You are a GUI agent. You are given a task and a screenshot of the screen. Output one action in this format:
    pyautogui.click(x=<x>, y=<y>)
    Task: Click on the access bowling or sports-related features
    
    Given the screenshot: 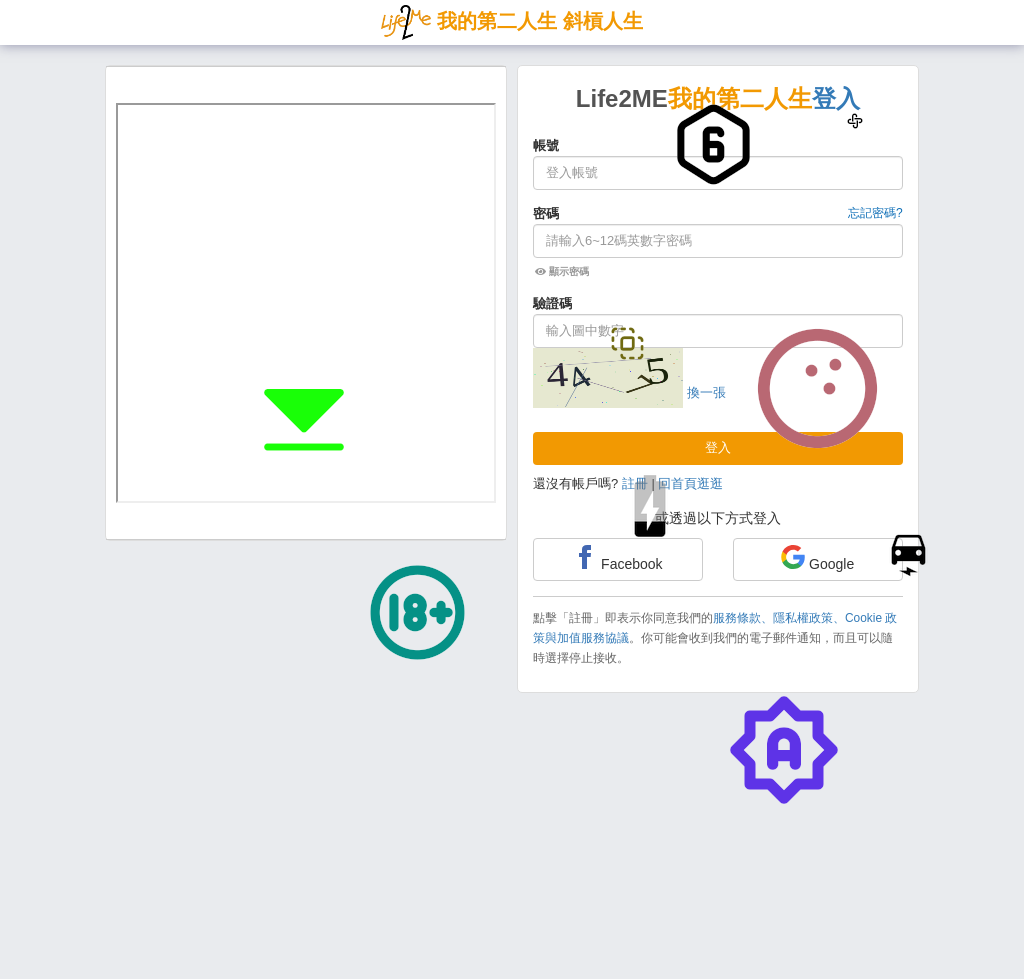 What is the action you would take?
    pyautogui.click(x=817, y=388)
    